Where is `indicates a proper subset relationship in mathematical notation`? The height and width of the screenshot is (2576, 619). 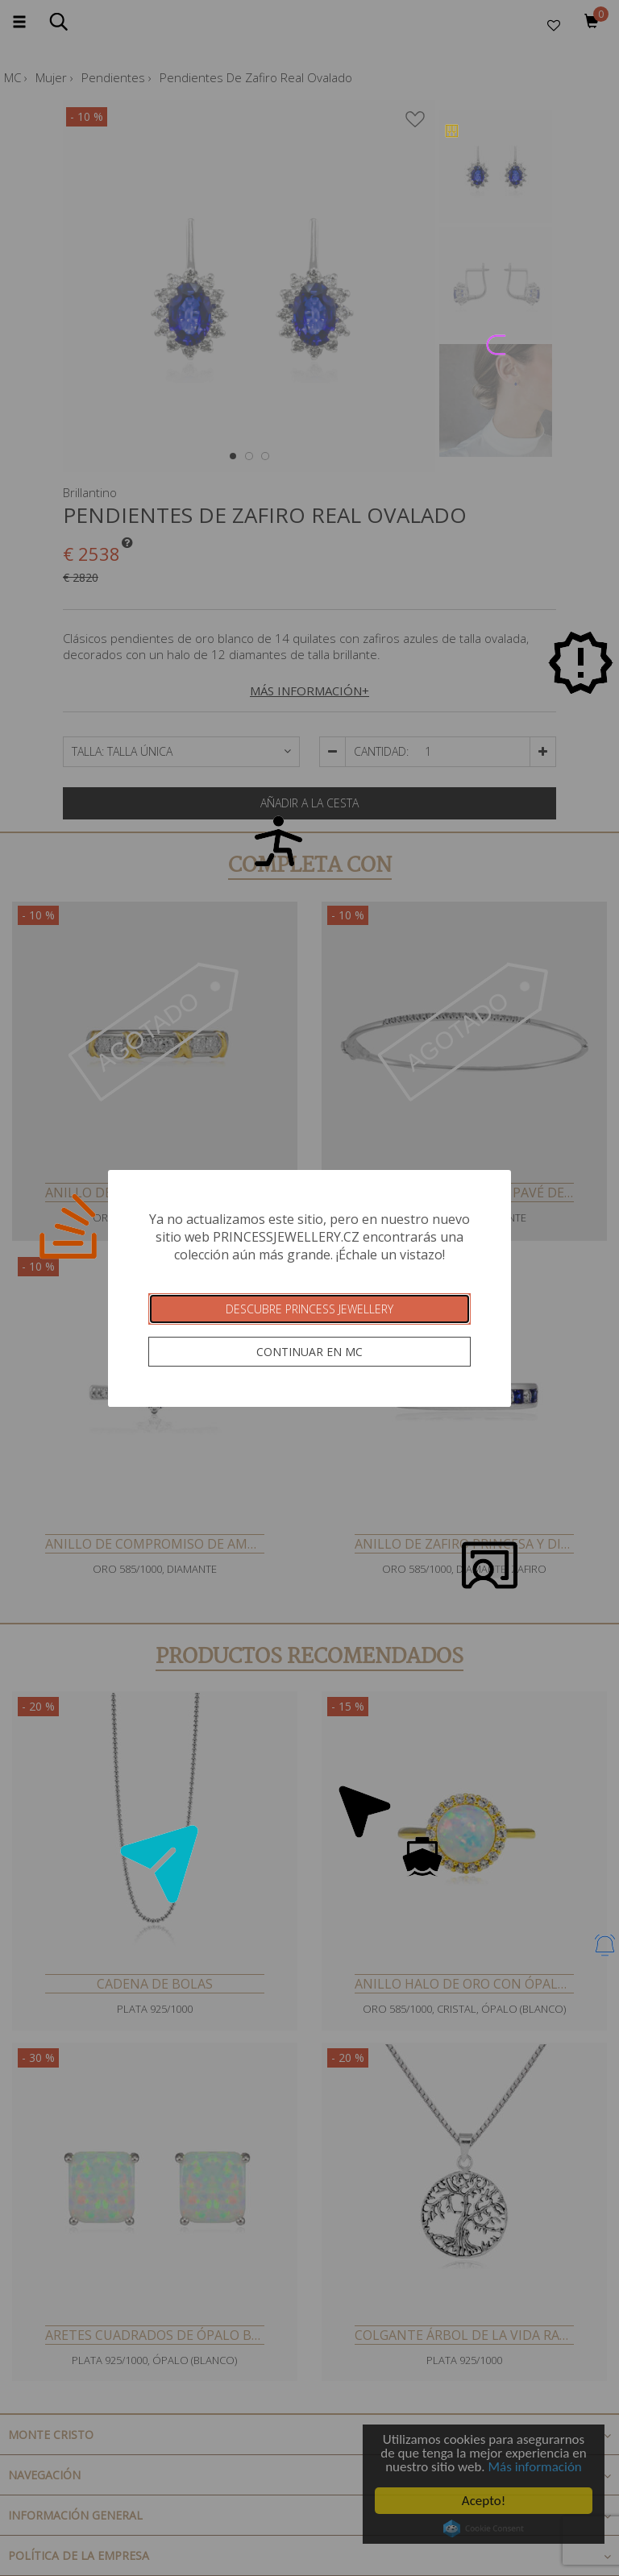 indicates a proper subset relationship in mathematical notation is located at coordinates (496, 345).